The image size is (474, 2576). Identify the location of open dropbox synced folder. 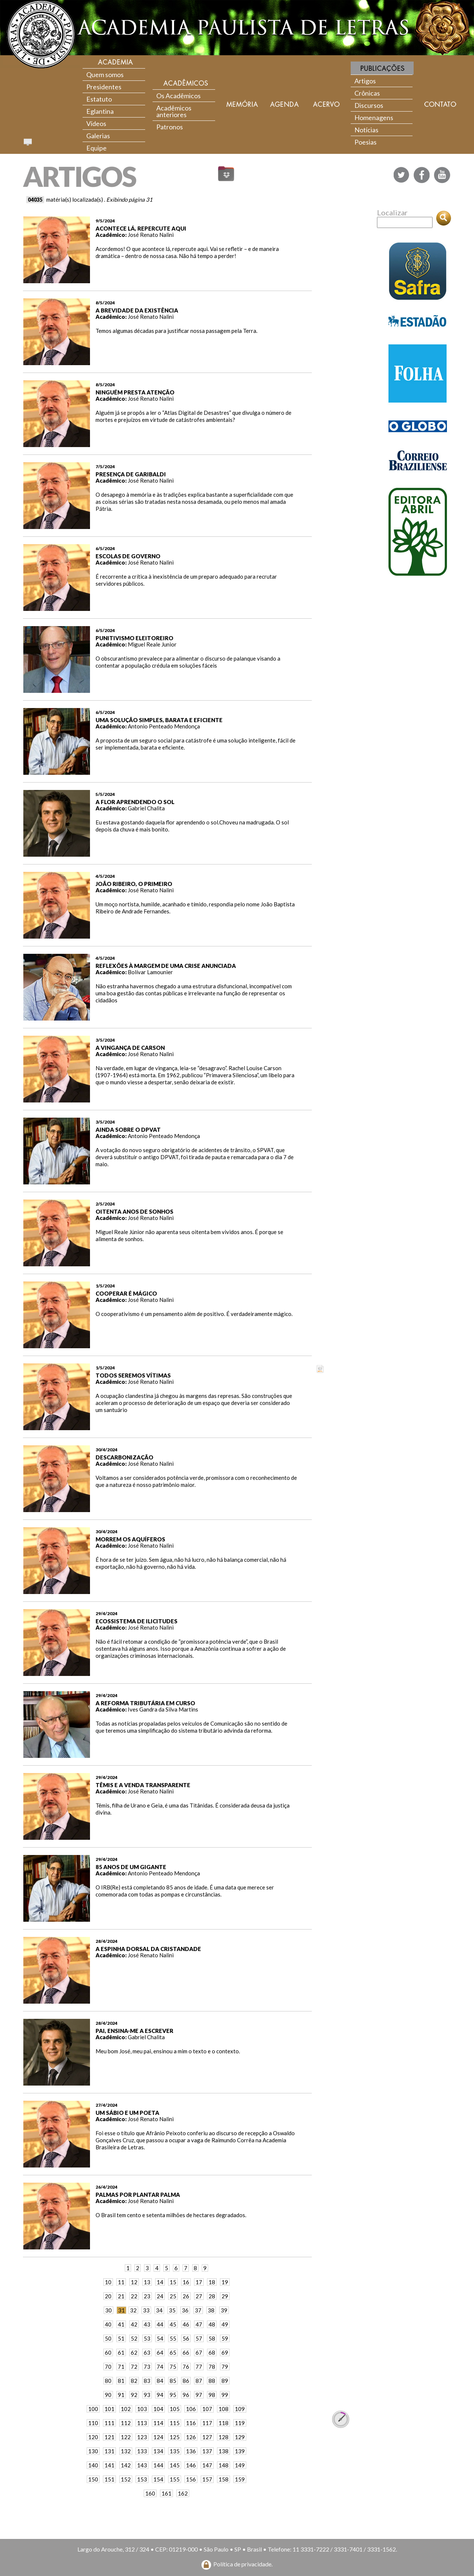
(226, 173).